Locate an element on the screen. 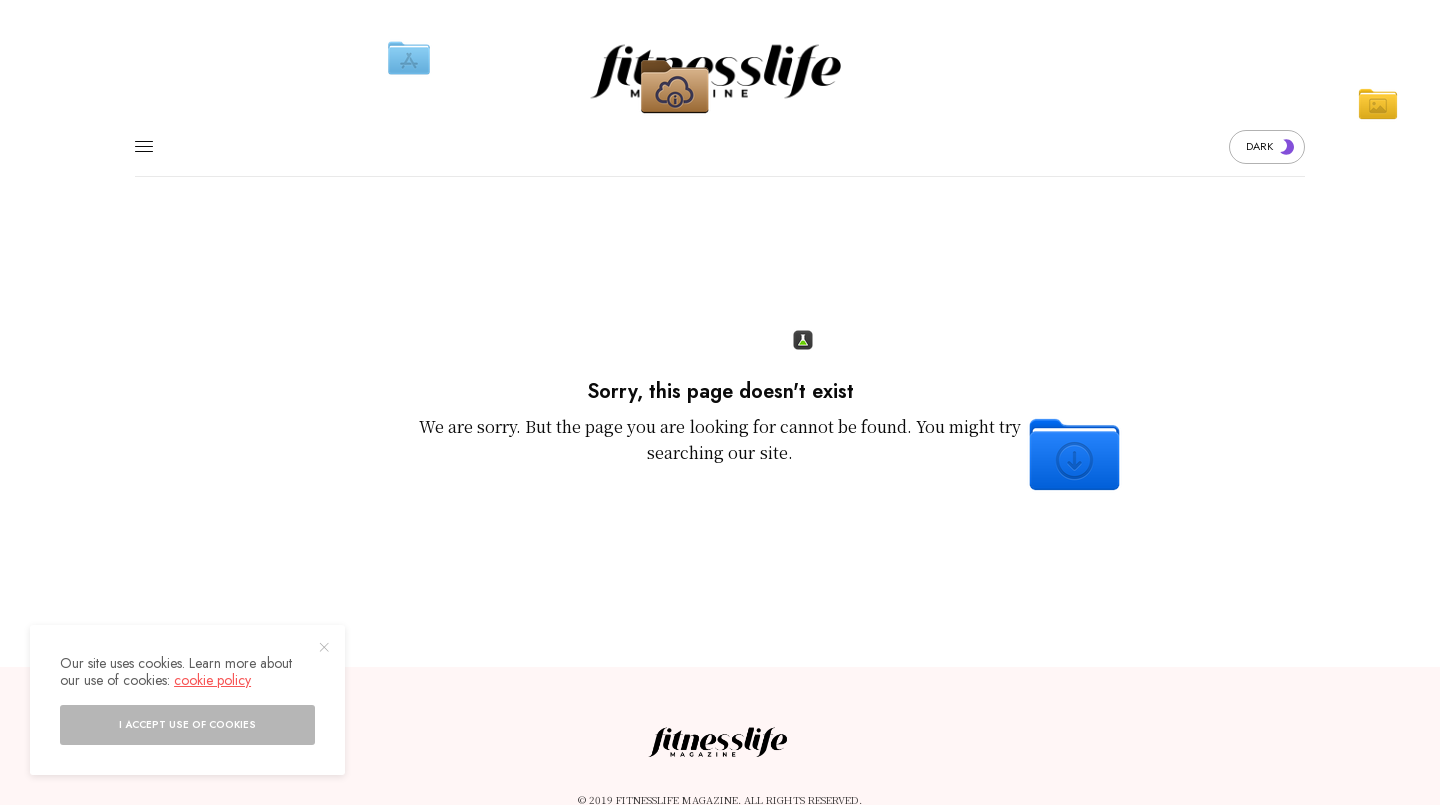 The image size is (1440, 805). open your images folder is located at coordinates (1378, 104).